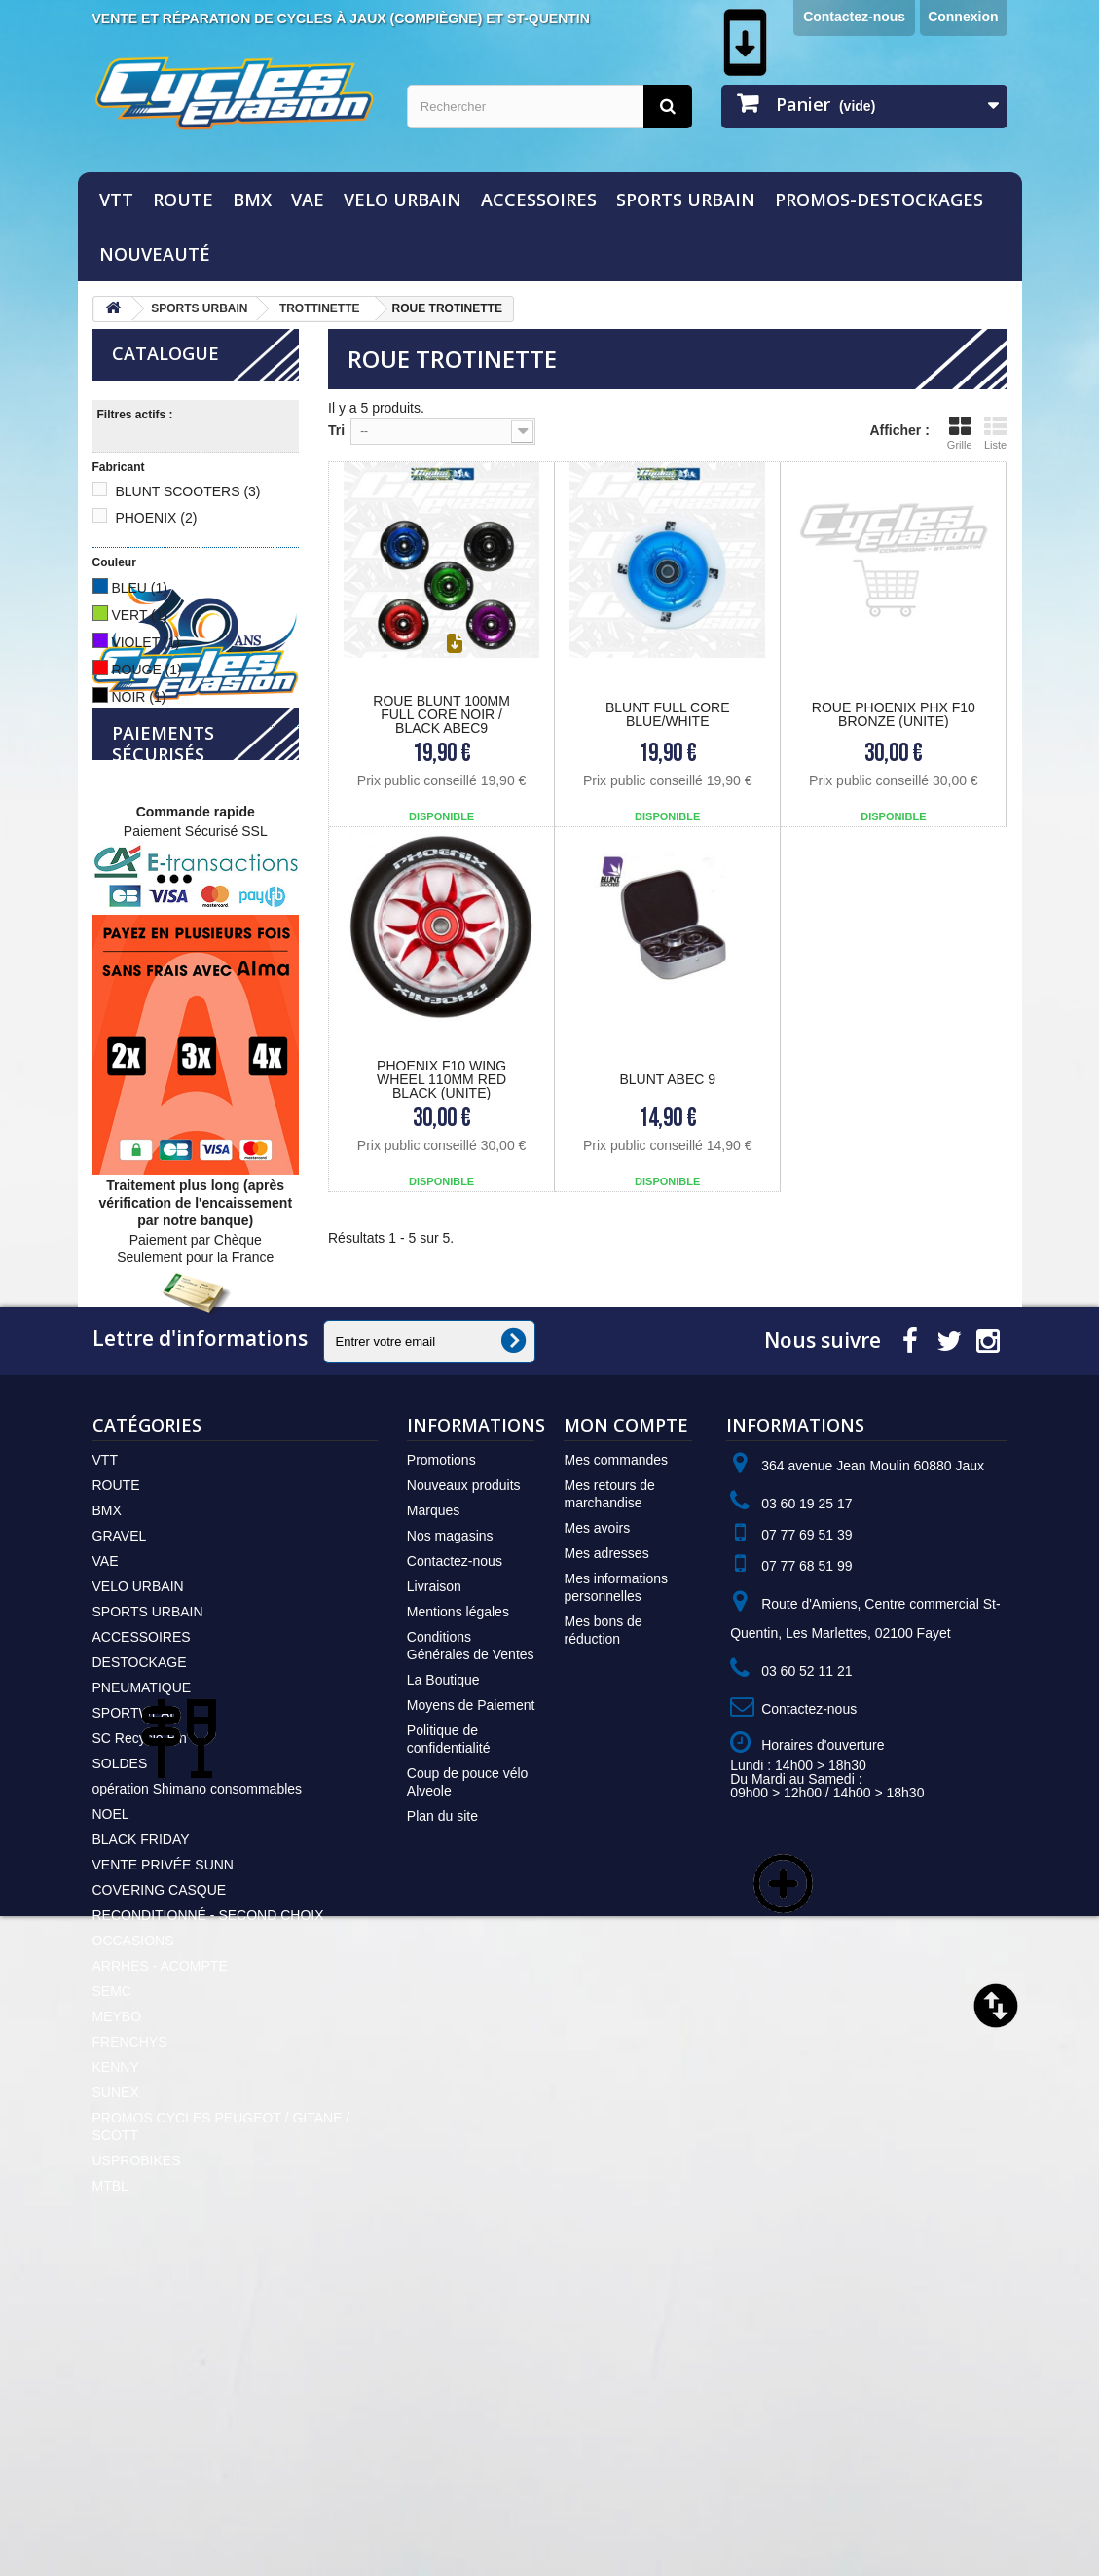 Image resolution: width=1099 pixels, height=2576 pixels. What do you see at coordinates (179, 1738) in the screenshot?
I see `browse tapas or small plates menu` at bounding box center [179, 1738].